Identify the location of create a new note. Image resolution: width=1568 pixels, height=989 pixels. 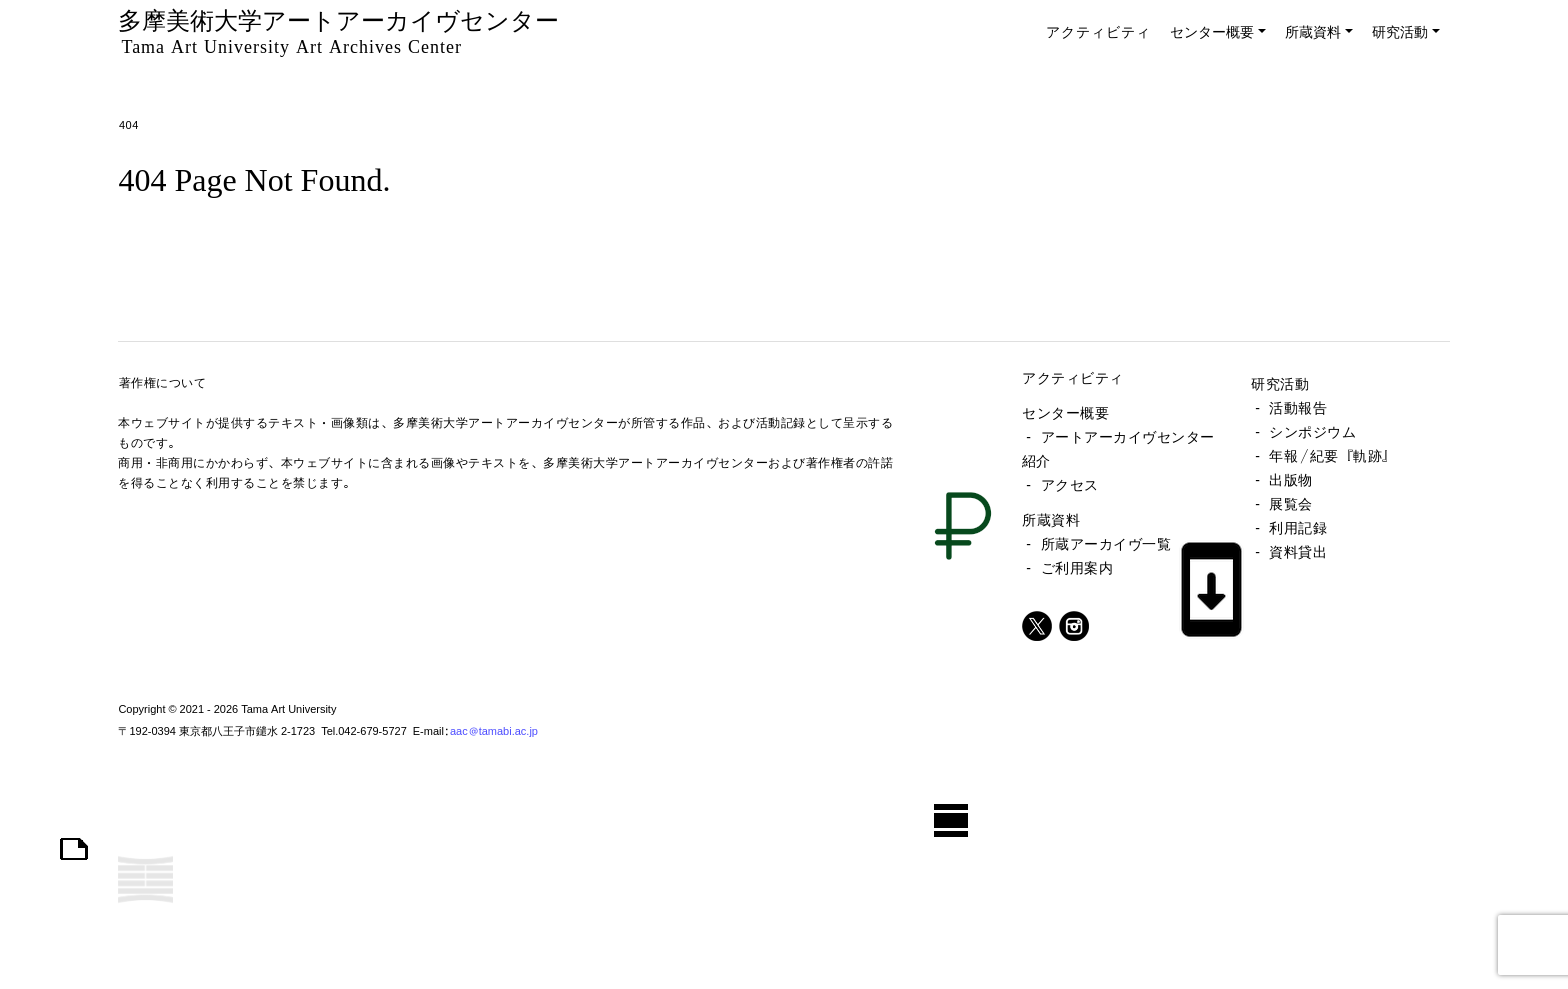
(74, 849).